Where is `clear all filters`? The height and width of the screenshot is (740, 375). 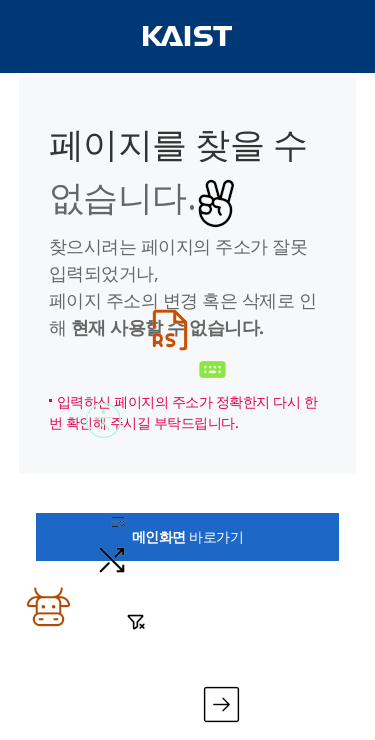
clear all filters is located at coordinates (135, 621).